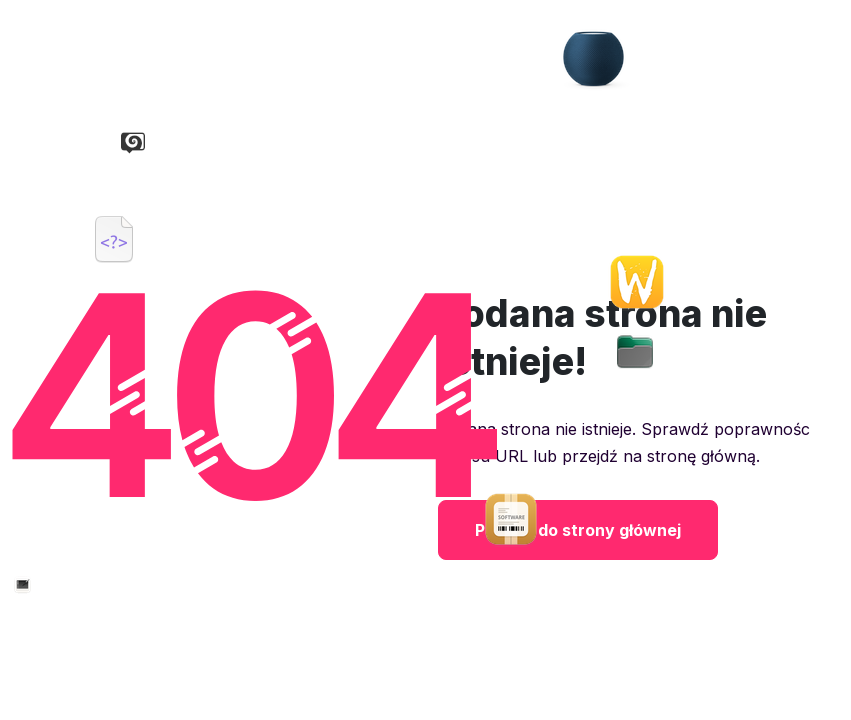 This screenshot has height=720, width=851. What do you see at coordinates (593, 64) in the screenshot?
I see `HomePod mini smart speaker device` at bounding box center [593, 64].